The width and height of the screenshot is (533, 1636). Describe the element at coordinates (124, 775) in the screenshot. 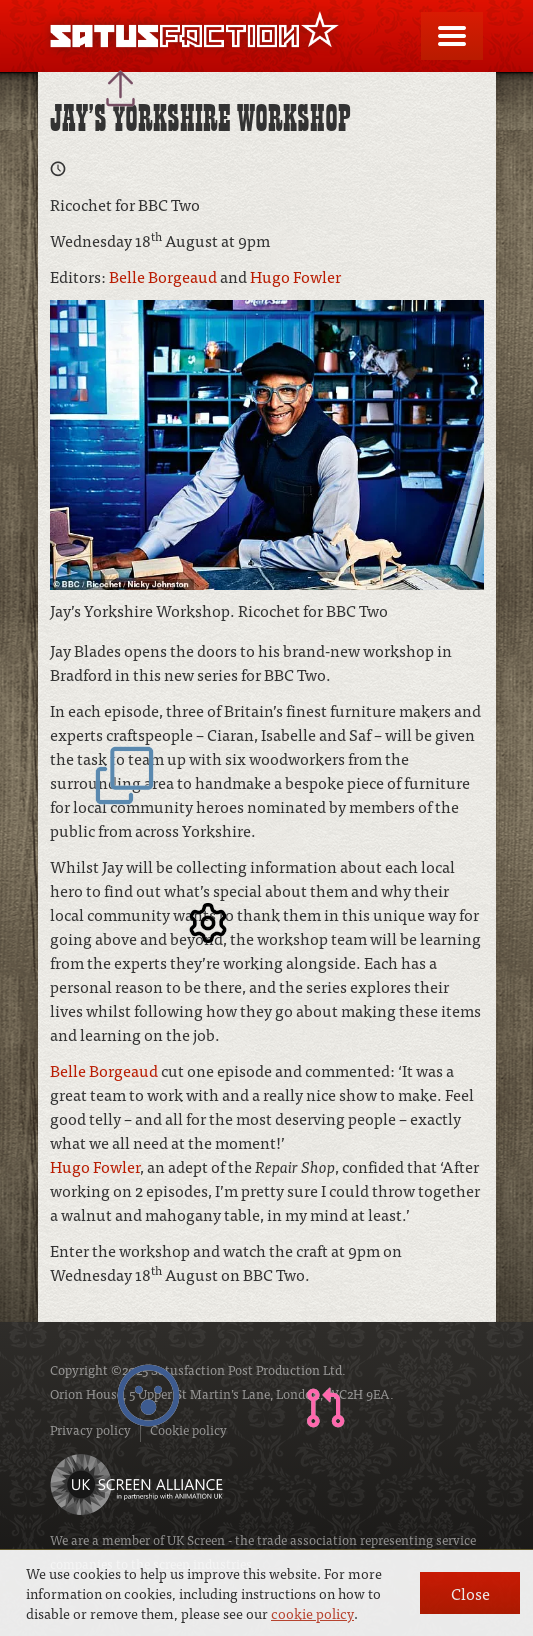

I see `copy to clipboard` at that location.